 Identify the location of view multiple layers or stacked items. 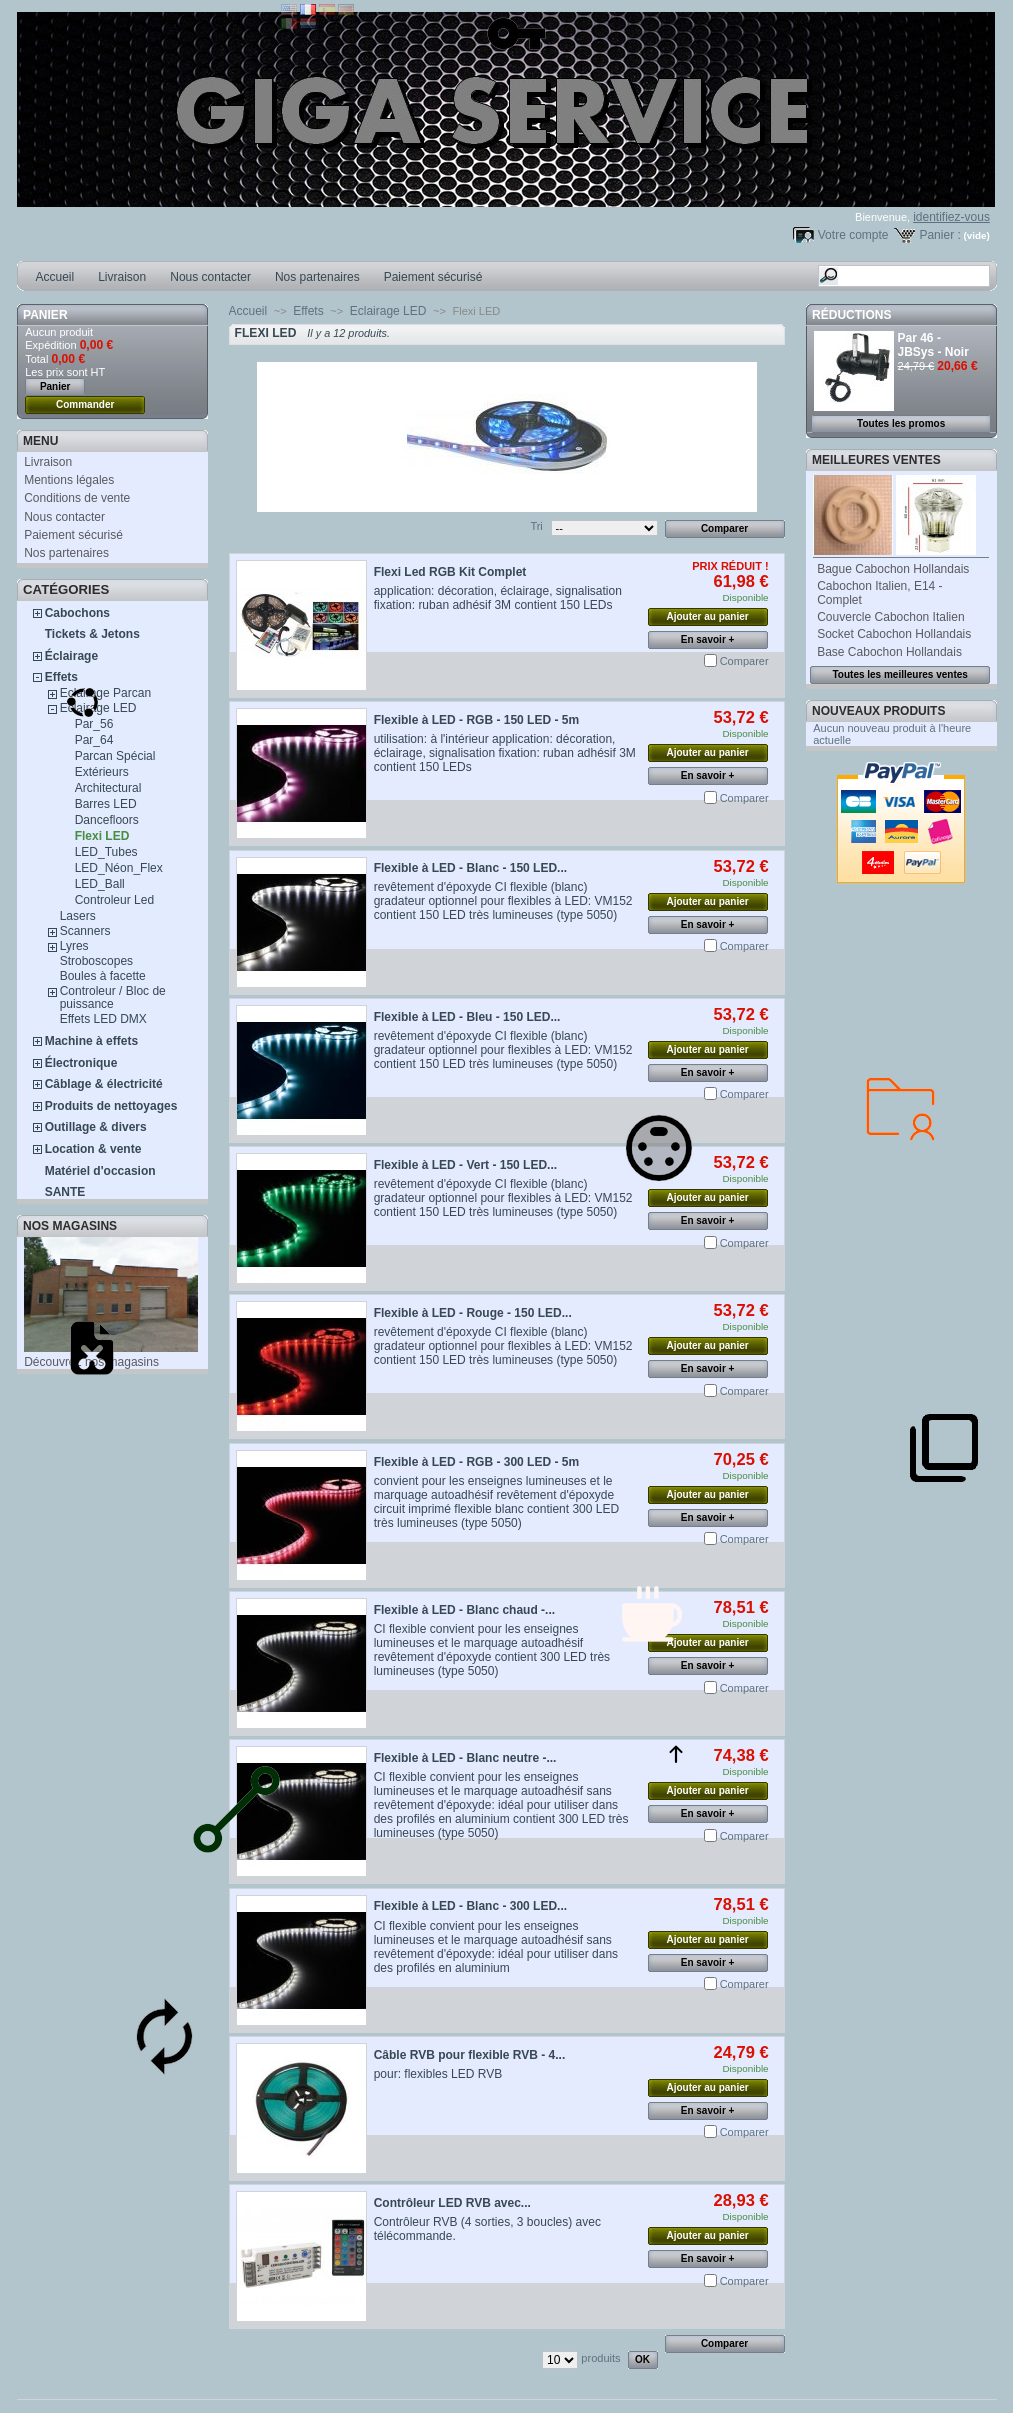
(944, 1448).